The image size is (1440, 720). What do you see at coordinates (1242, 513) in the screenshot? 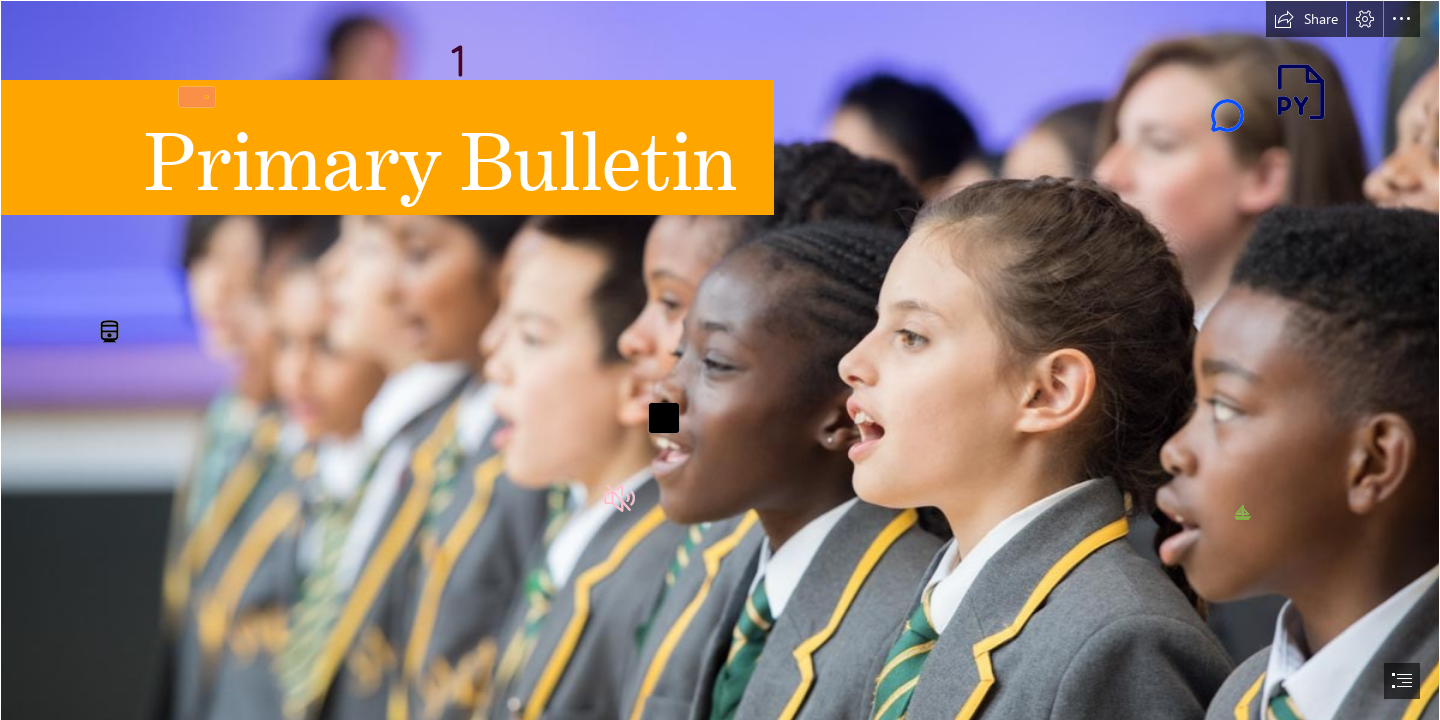
I see `access sailing or boating features` at bounding box center [1242, 513].